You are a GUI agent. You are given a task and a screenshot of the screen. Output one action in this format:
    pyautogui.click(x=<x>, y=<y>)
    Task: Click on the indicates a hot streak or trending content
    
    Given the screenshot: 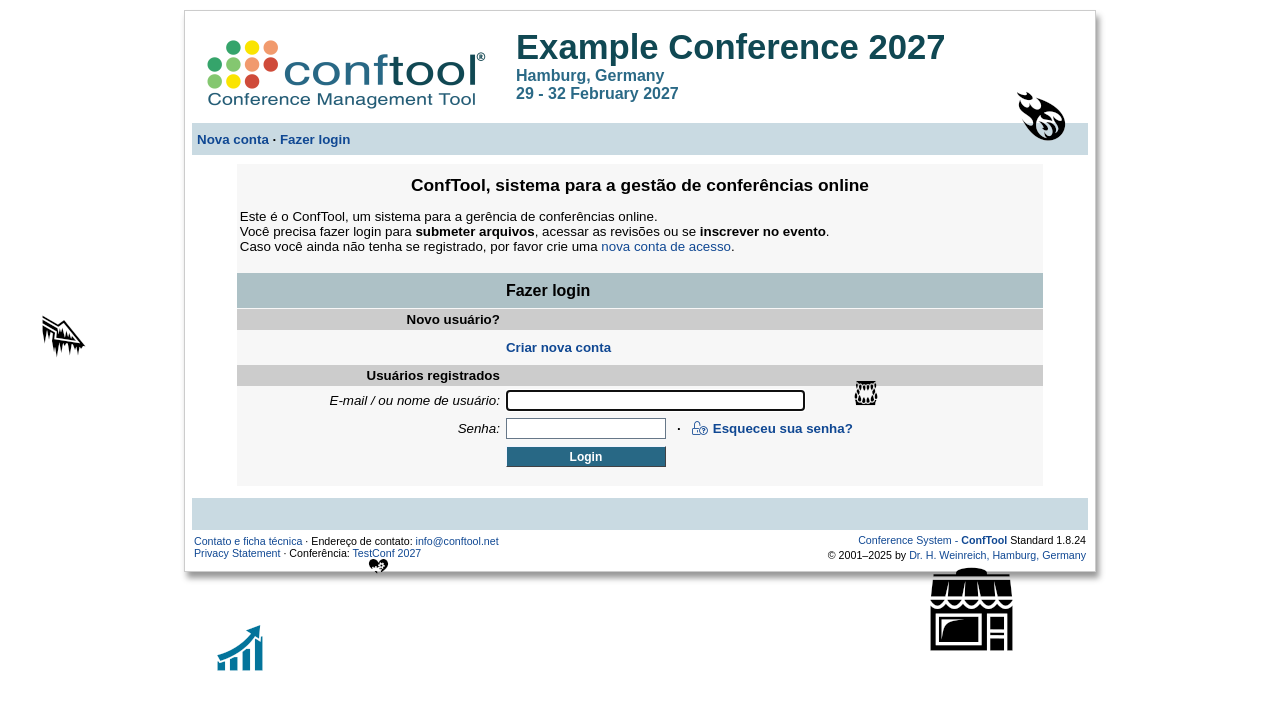 What is the action you would take?
    pyautogui.click(x=1041, y=116)
    